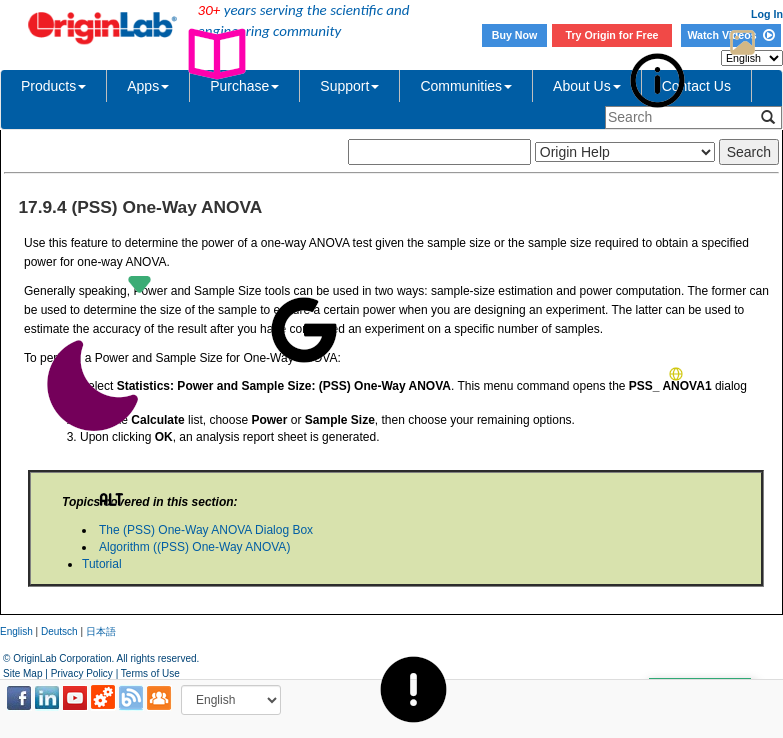  What do you see at coordinates (742, 42) in the screenshot?
I see `view photos or images` at bounding box center [742, 42].